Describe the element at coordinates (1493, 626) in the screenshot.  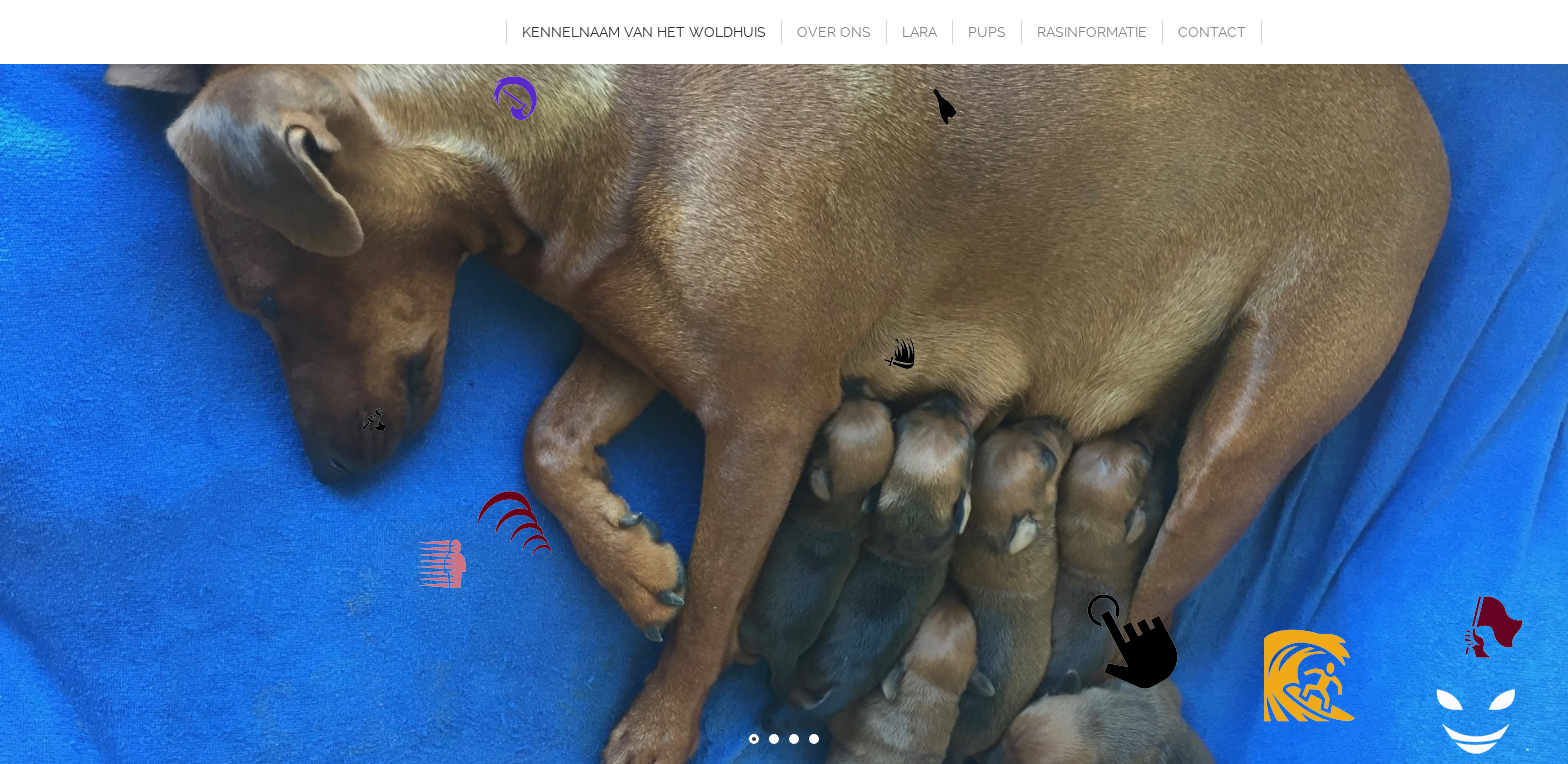
I see `declare a truce or ceasefire in game` at that location.